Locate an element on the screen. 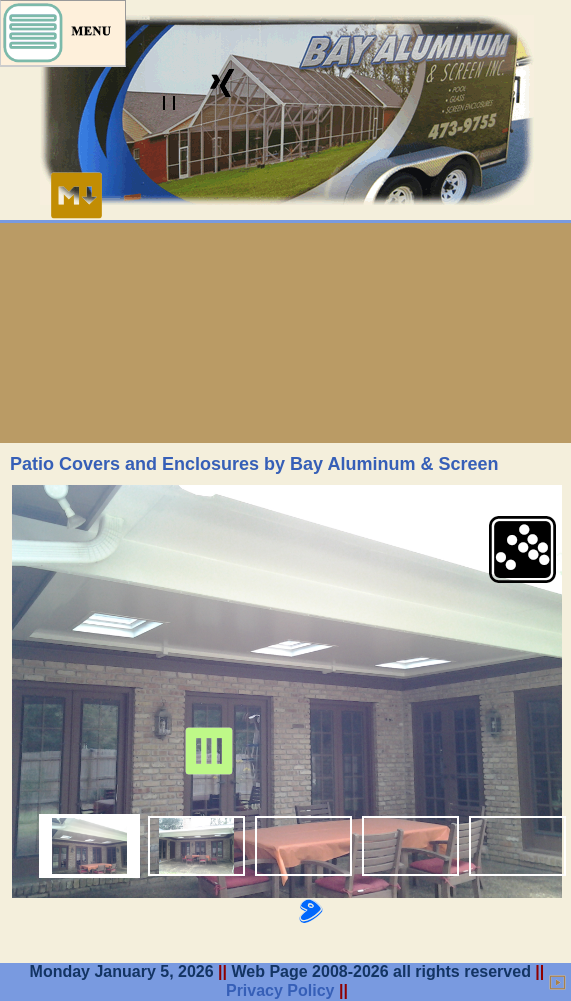  download markdown file is located at coordinates (76, 195).